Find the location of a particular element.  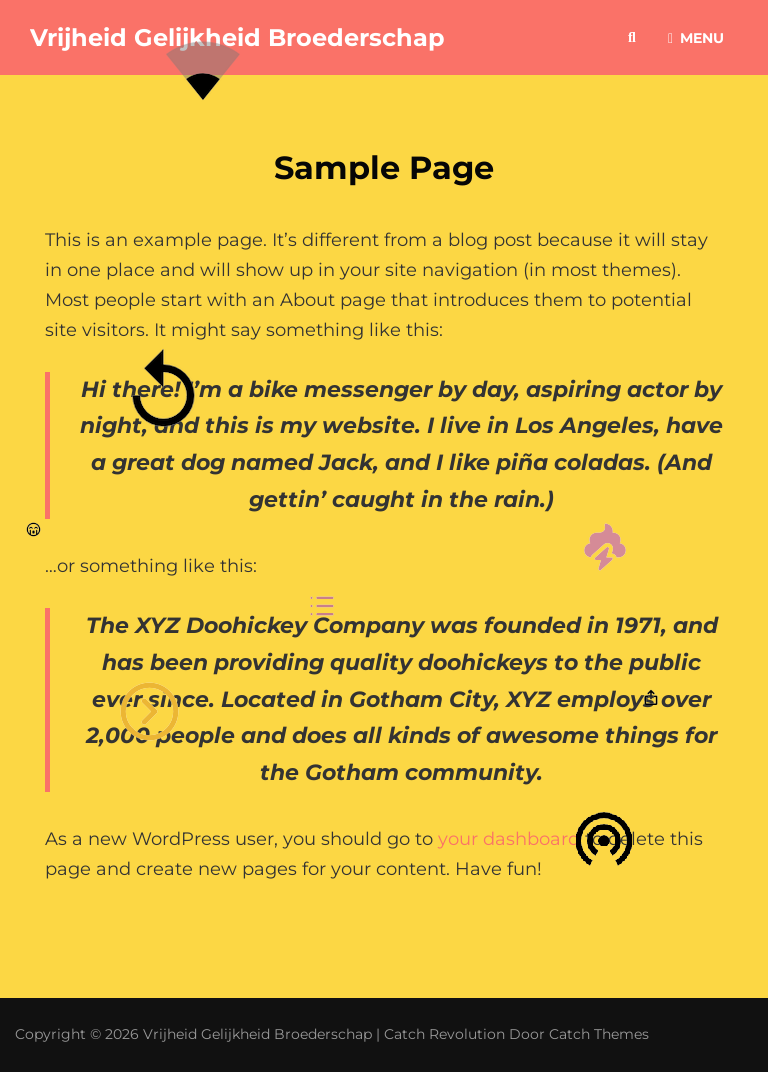

indicates a system error or crash is located at coordinates (605, 547).